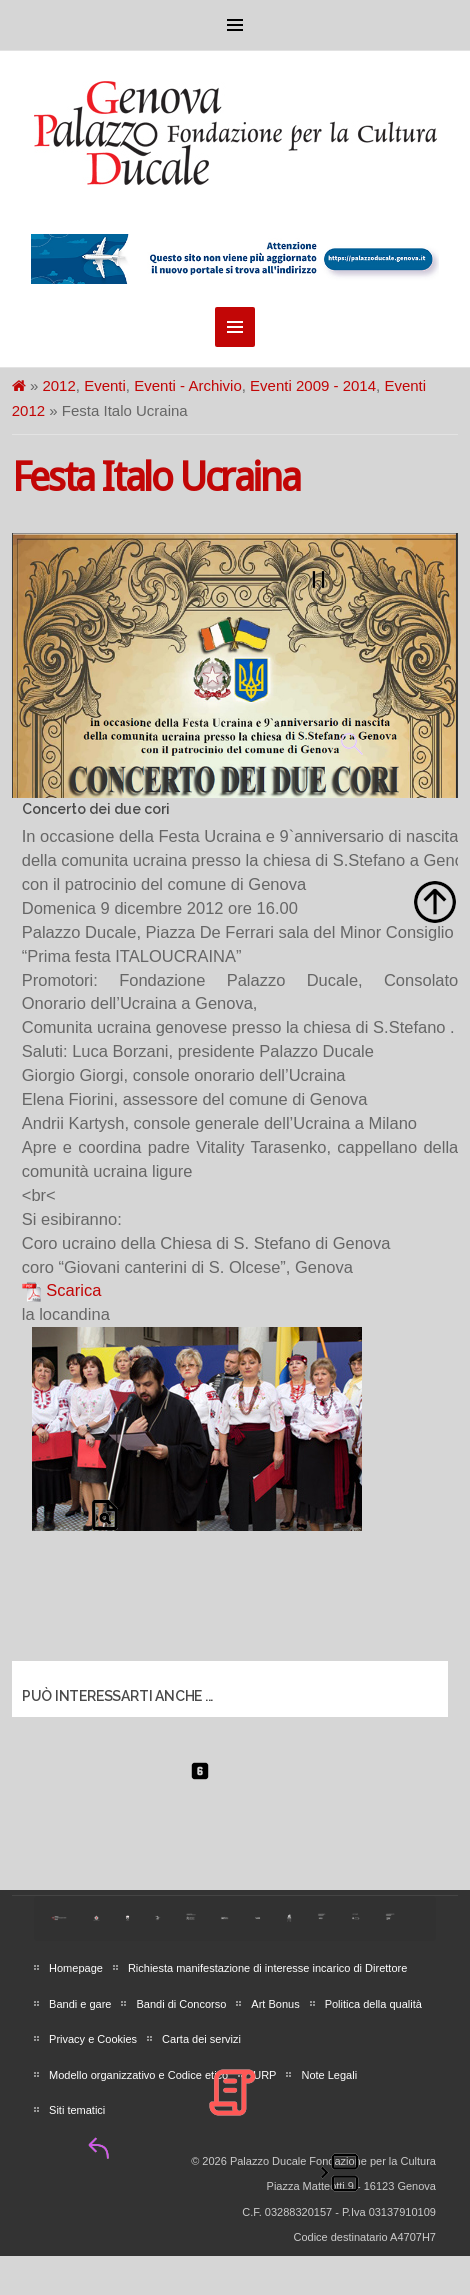  I want to click on scroll to top of page, so click(435, 902).